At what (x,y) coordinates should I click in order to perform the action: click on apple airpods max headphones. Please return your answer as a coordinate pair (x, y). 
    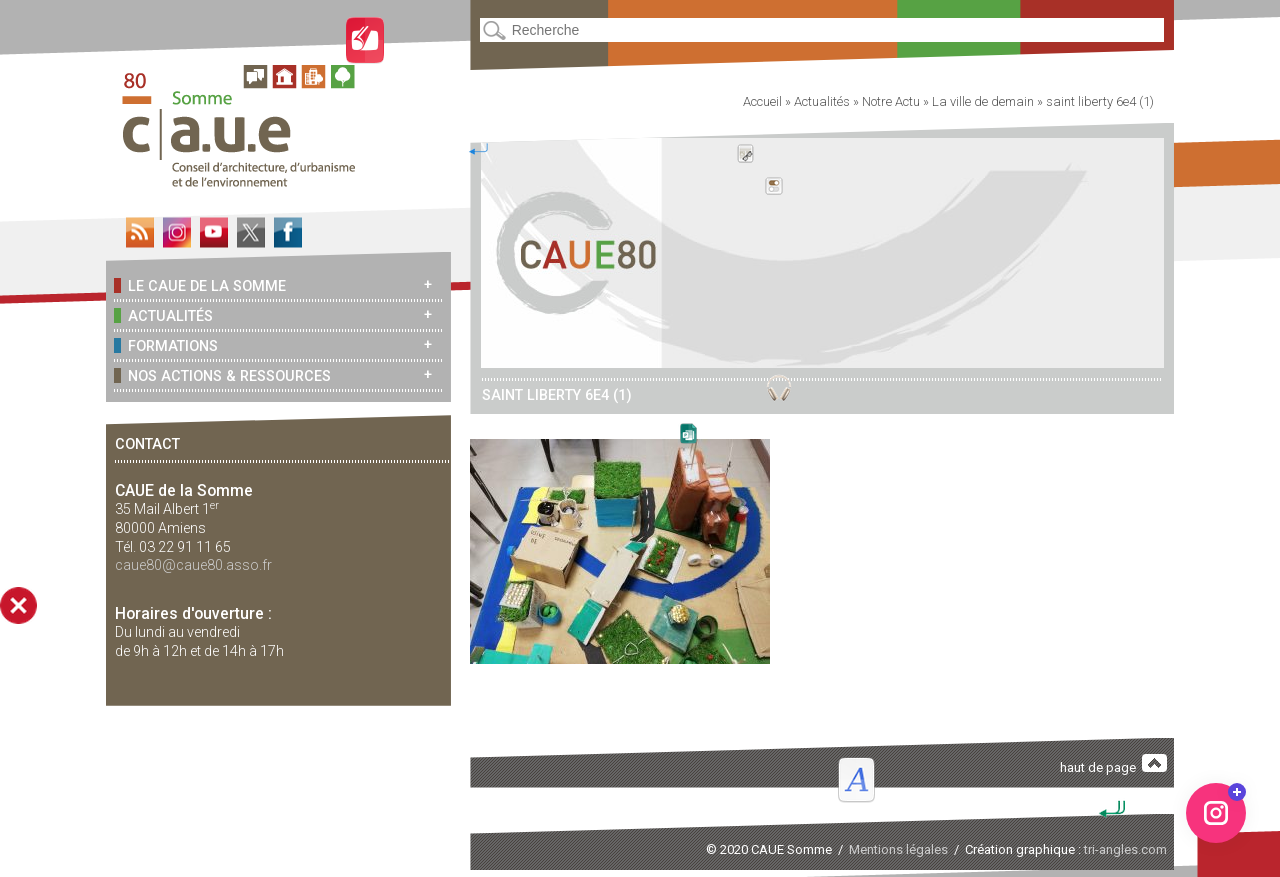
    Looking at the image, I should click on (779, 388).